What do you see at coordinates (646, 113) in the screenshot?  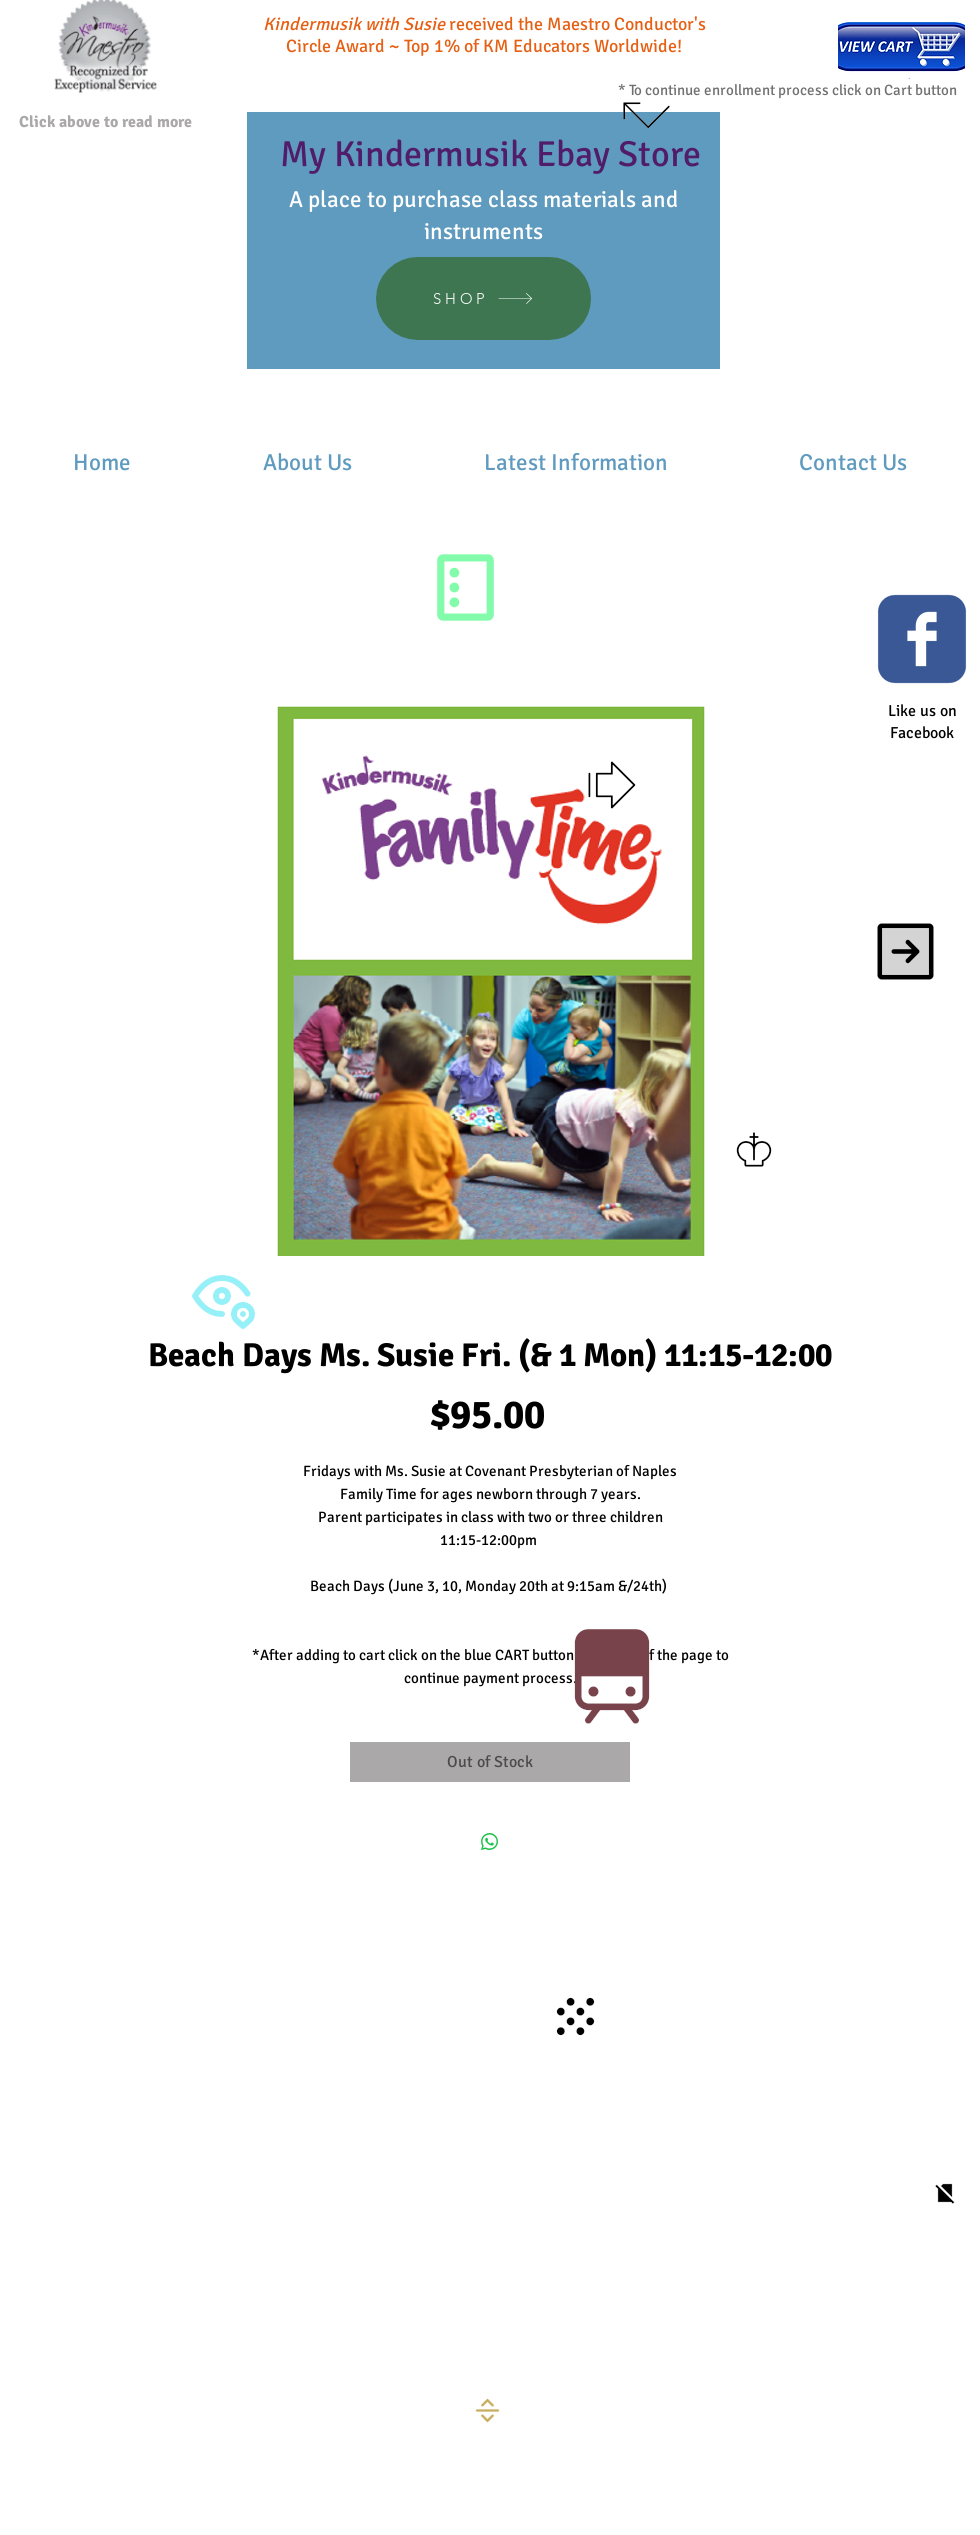 I see `go back to previous step` at bounding box center [646, 113].